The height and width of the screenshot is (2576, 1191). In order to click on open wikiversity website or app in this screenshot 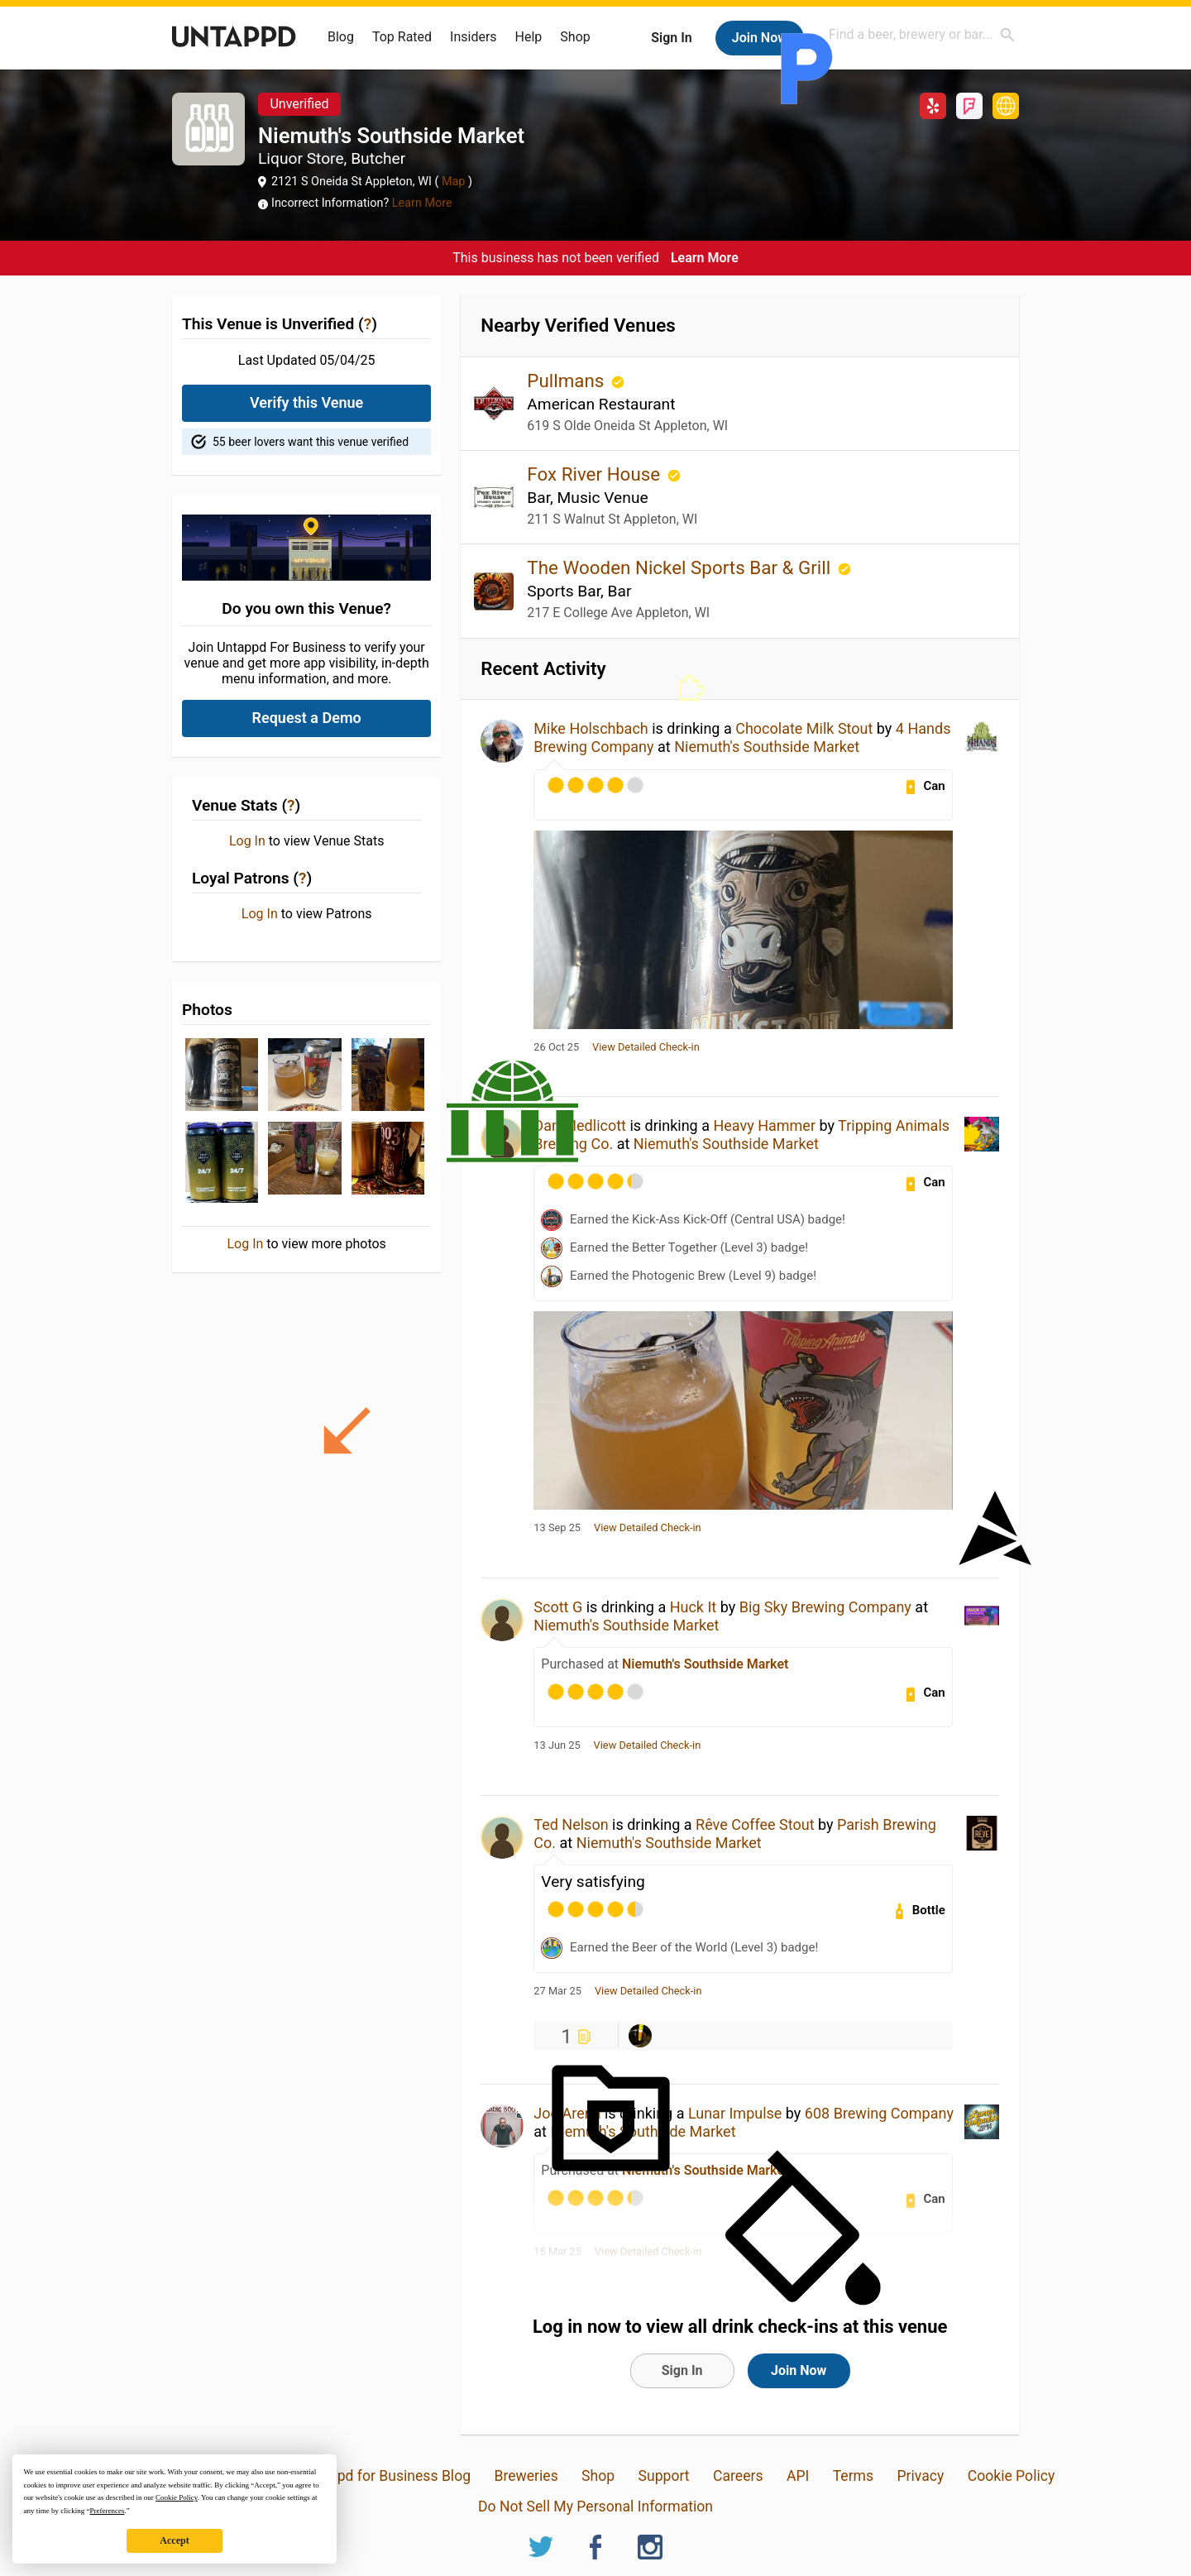, I will do `click(512, 1111)`.